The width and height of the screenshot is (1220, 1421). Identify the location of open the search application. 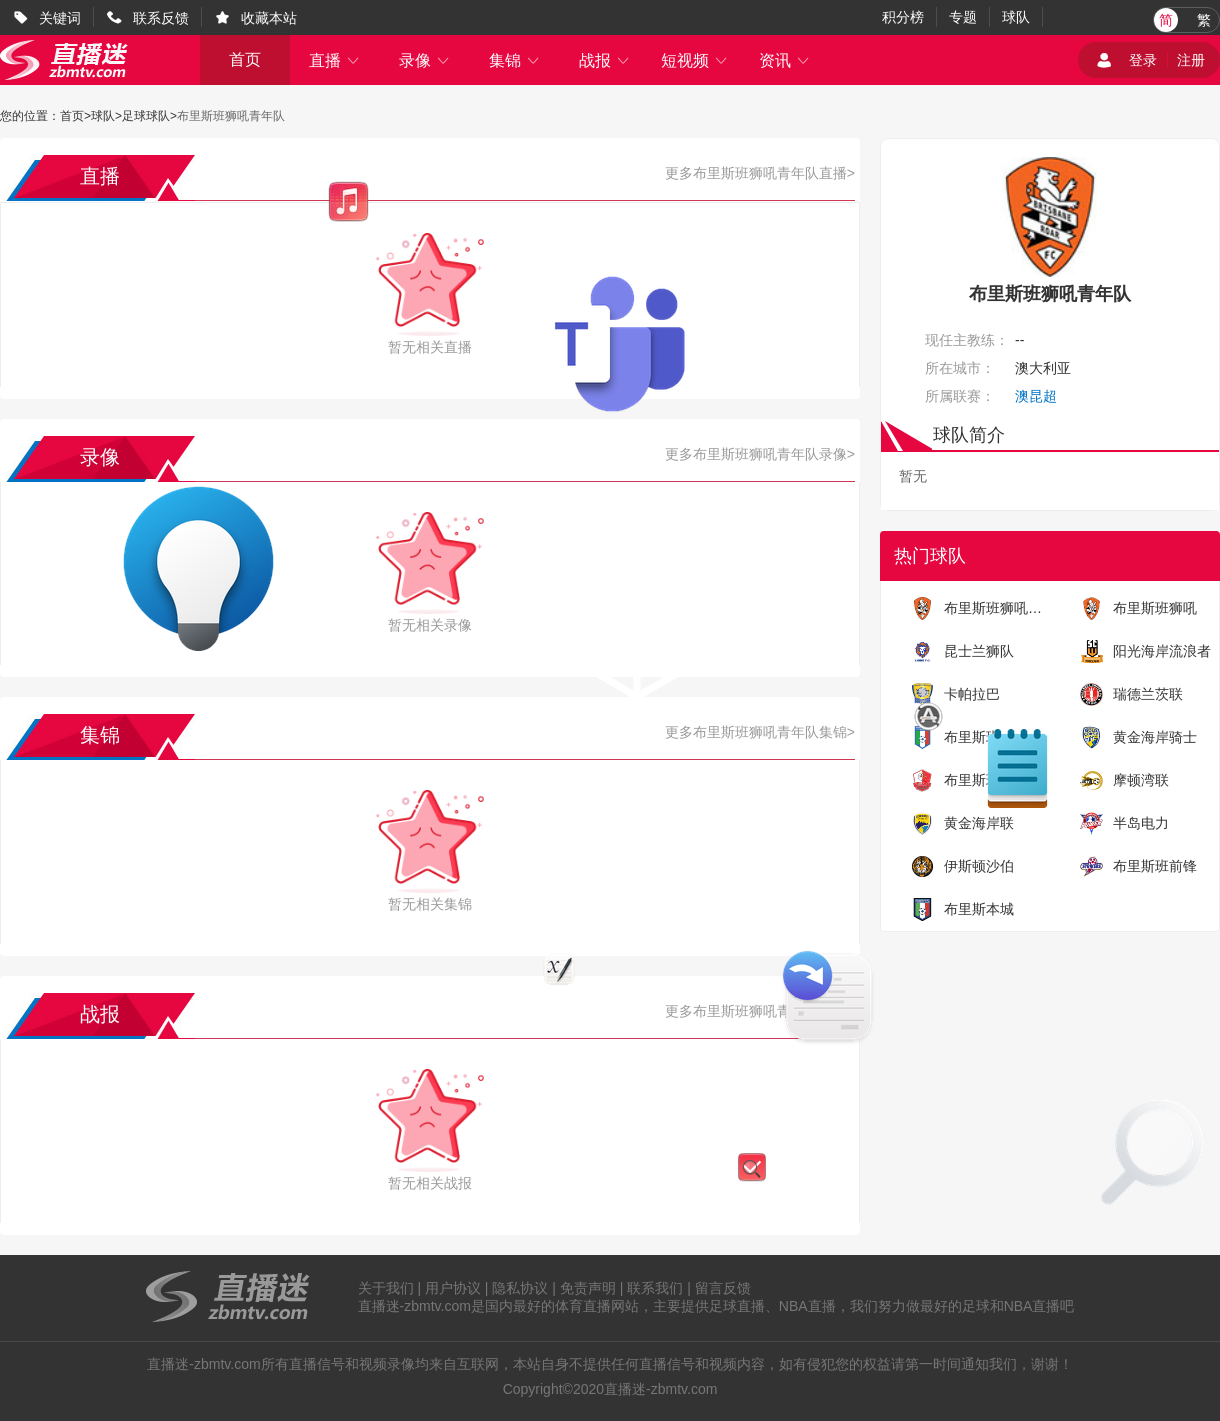
(1152, 1150).